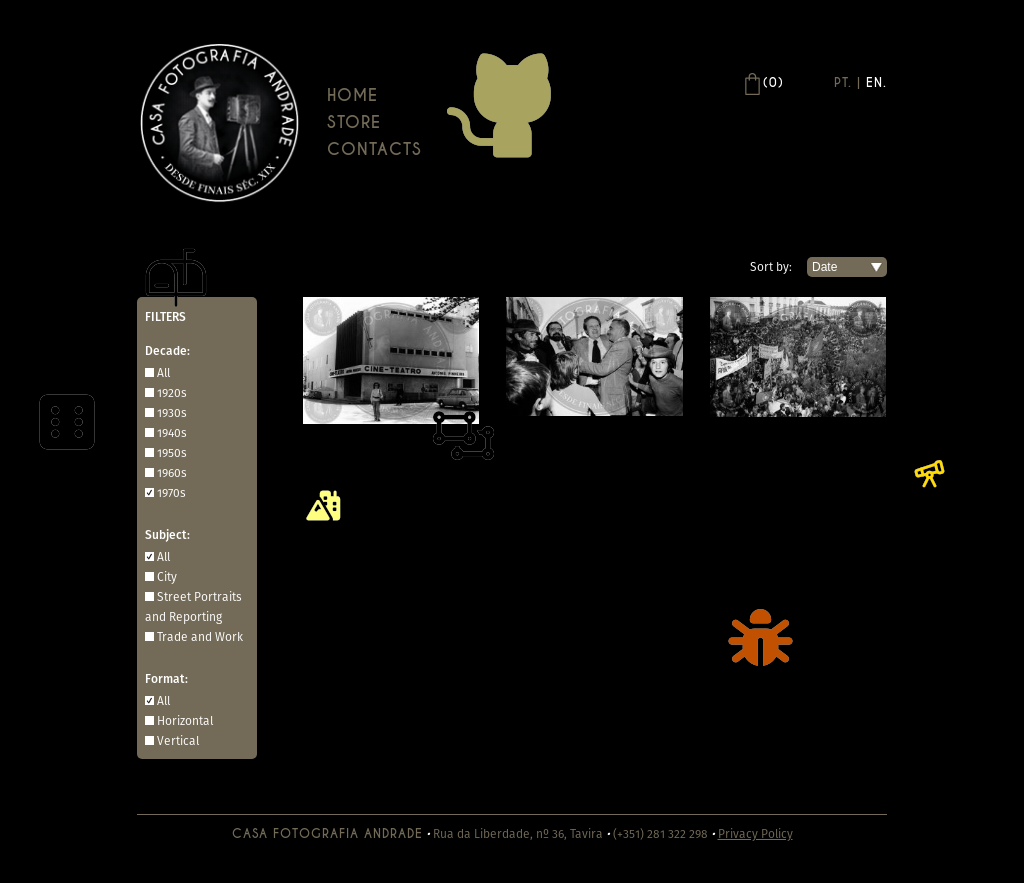 This screenshot has width=1024, height=883. What do you see at coordinates (67, 422) in the screenshot?
I see `roll or randomize a selection` at bounding box center [67, 422].